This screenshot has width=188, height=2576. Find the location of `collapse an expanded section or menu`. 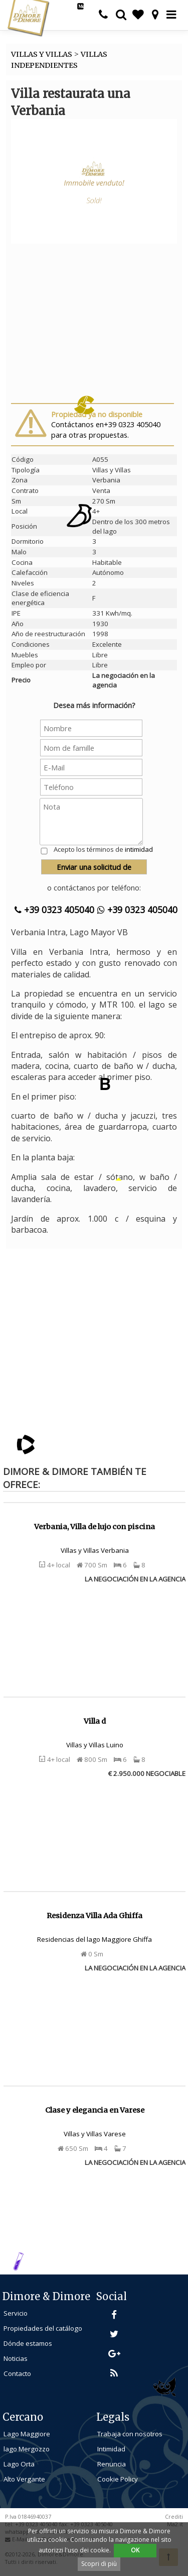

collapse an expanded section or menu is located at coordinates (118, 1179).